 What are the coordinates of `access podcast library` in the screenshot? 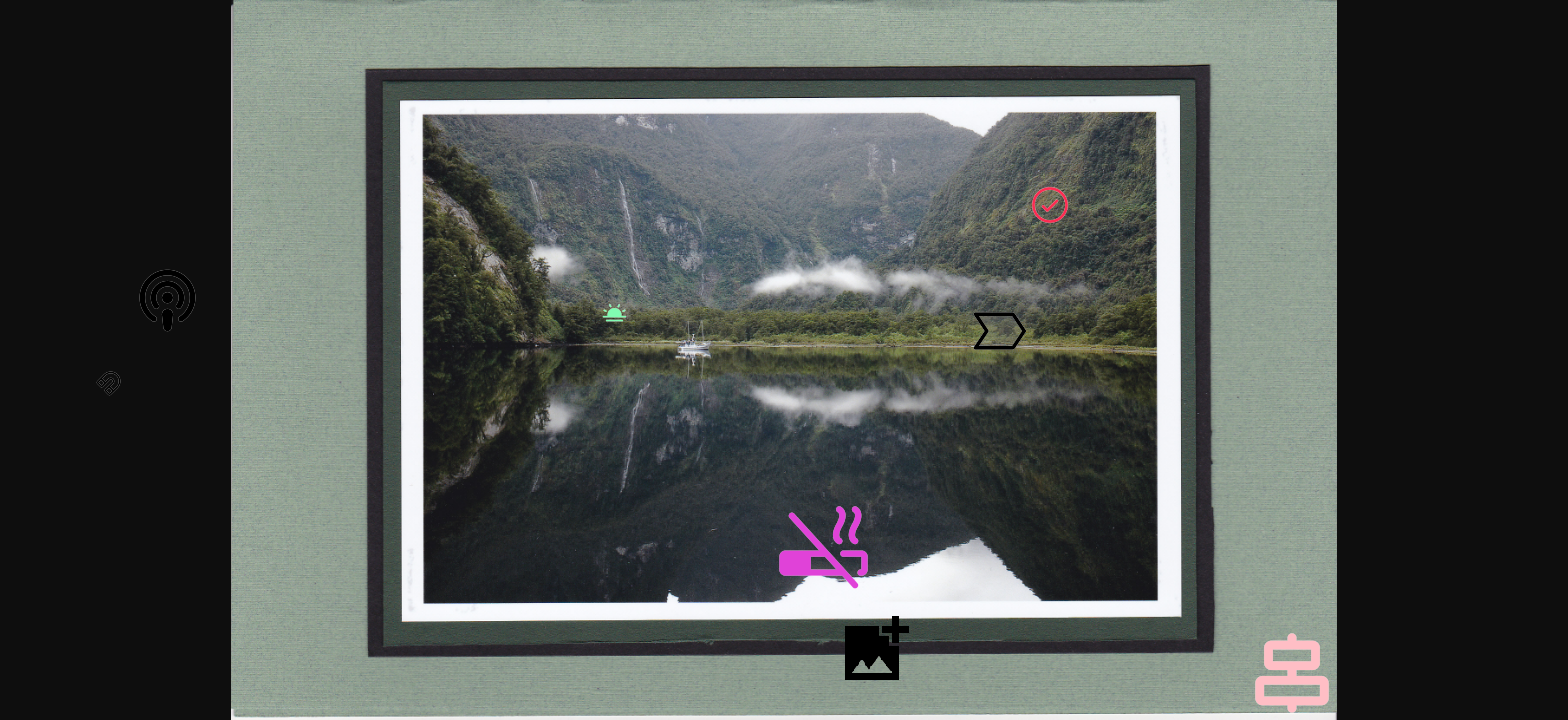 It's located at (167, 300).